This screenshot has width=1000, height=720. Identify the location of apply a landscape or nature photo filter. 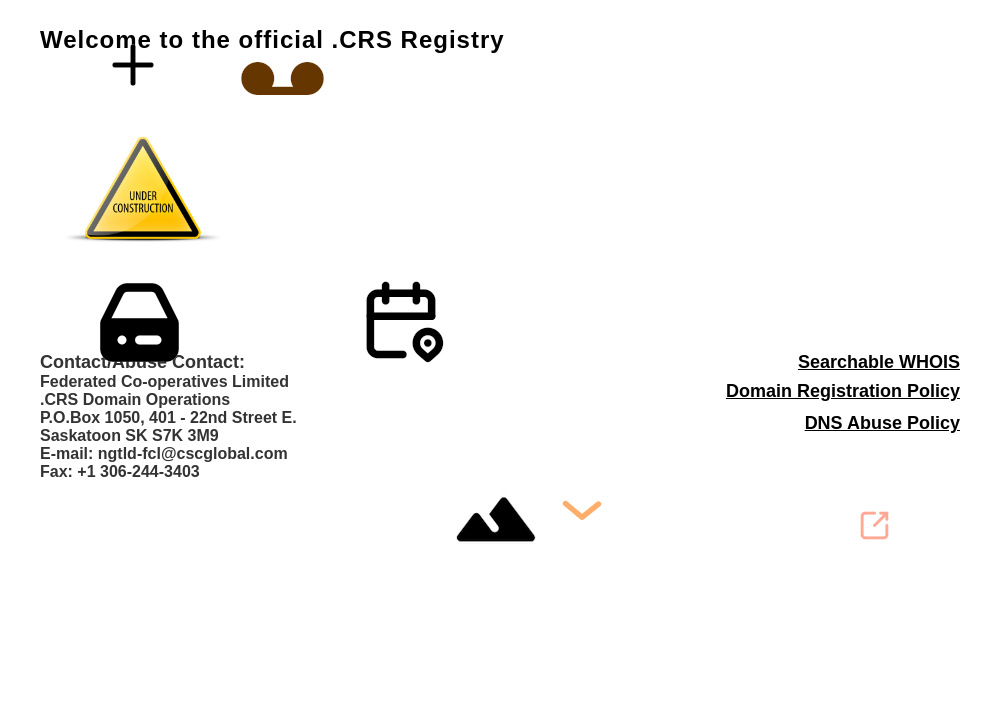
(496, 518).